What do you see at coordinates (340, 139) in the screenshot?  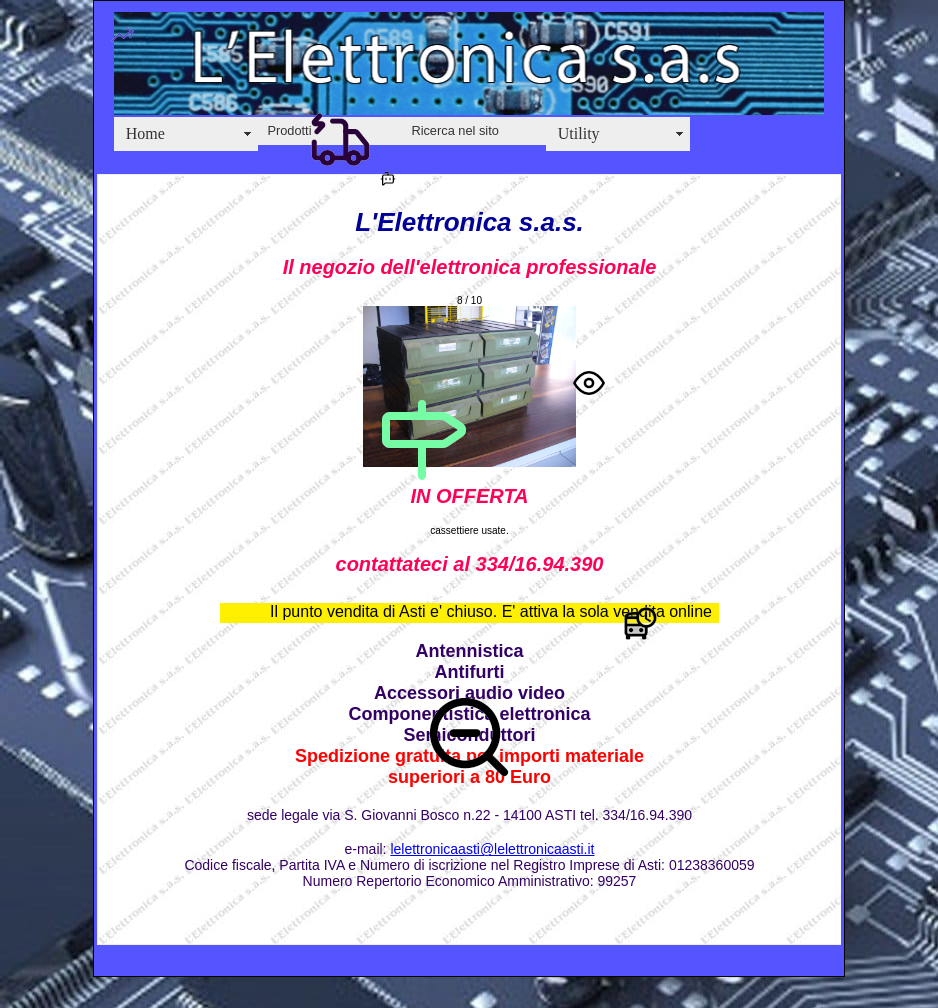 I see `select electric vehicle delivery option` at bounding box center [340, 139].